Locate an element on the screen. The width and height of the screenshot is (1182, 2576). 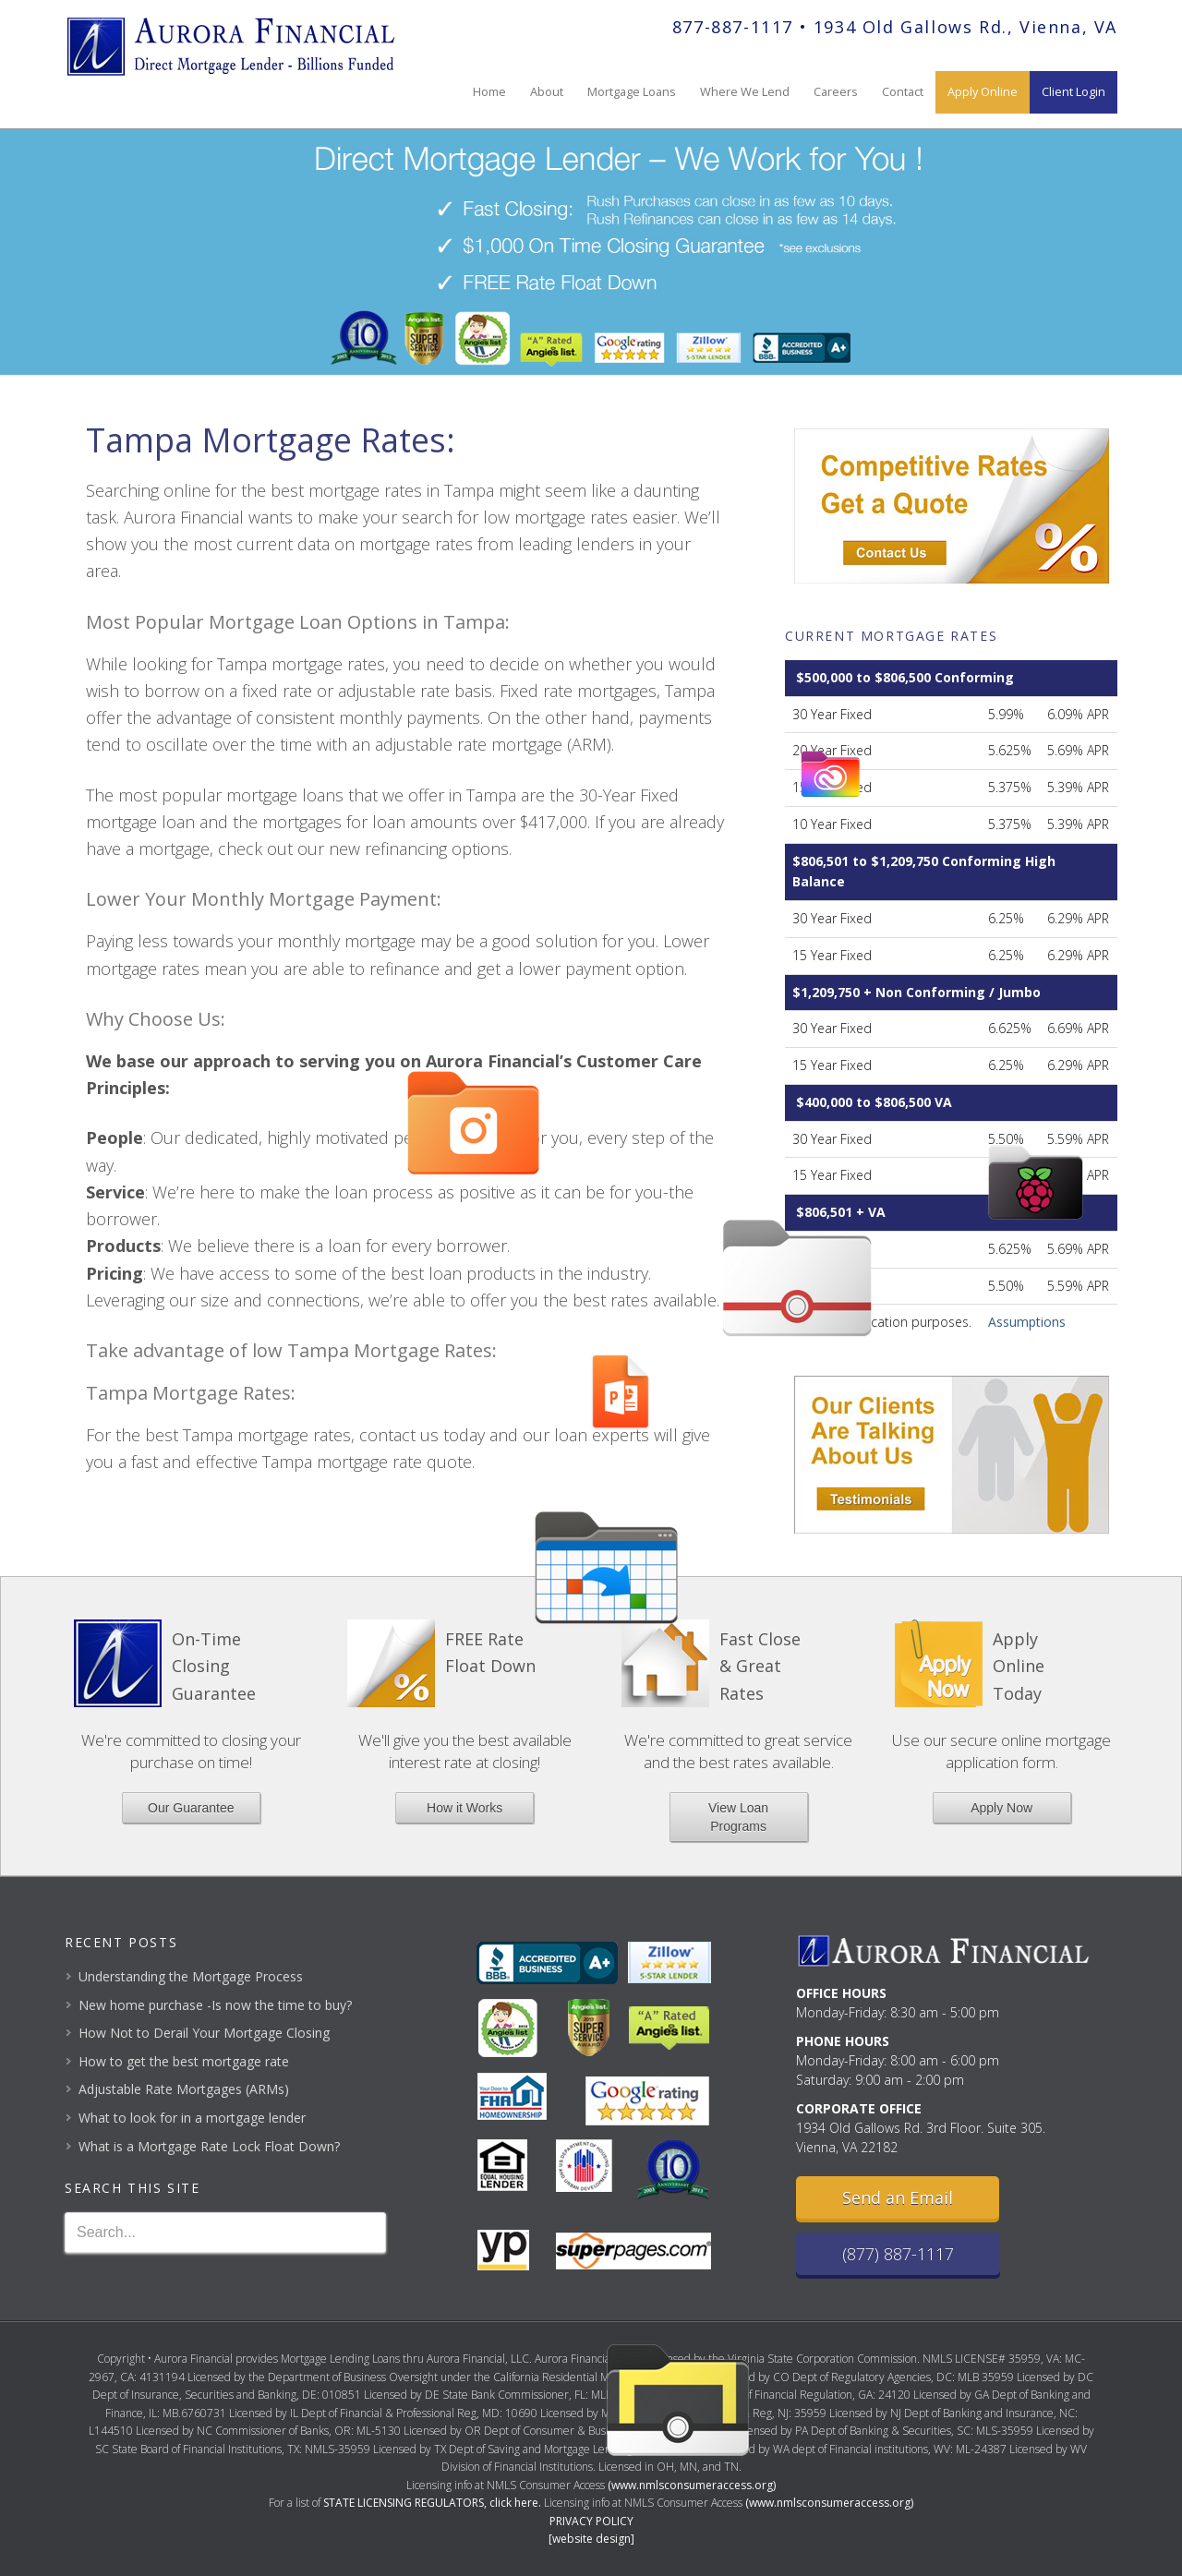
a Microsoft PowerPoint file is located at coordinates (621, 1391).